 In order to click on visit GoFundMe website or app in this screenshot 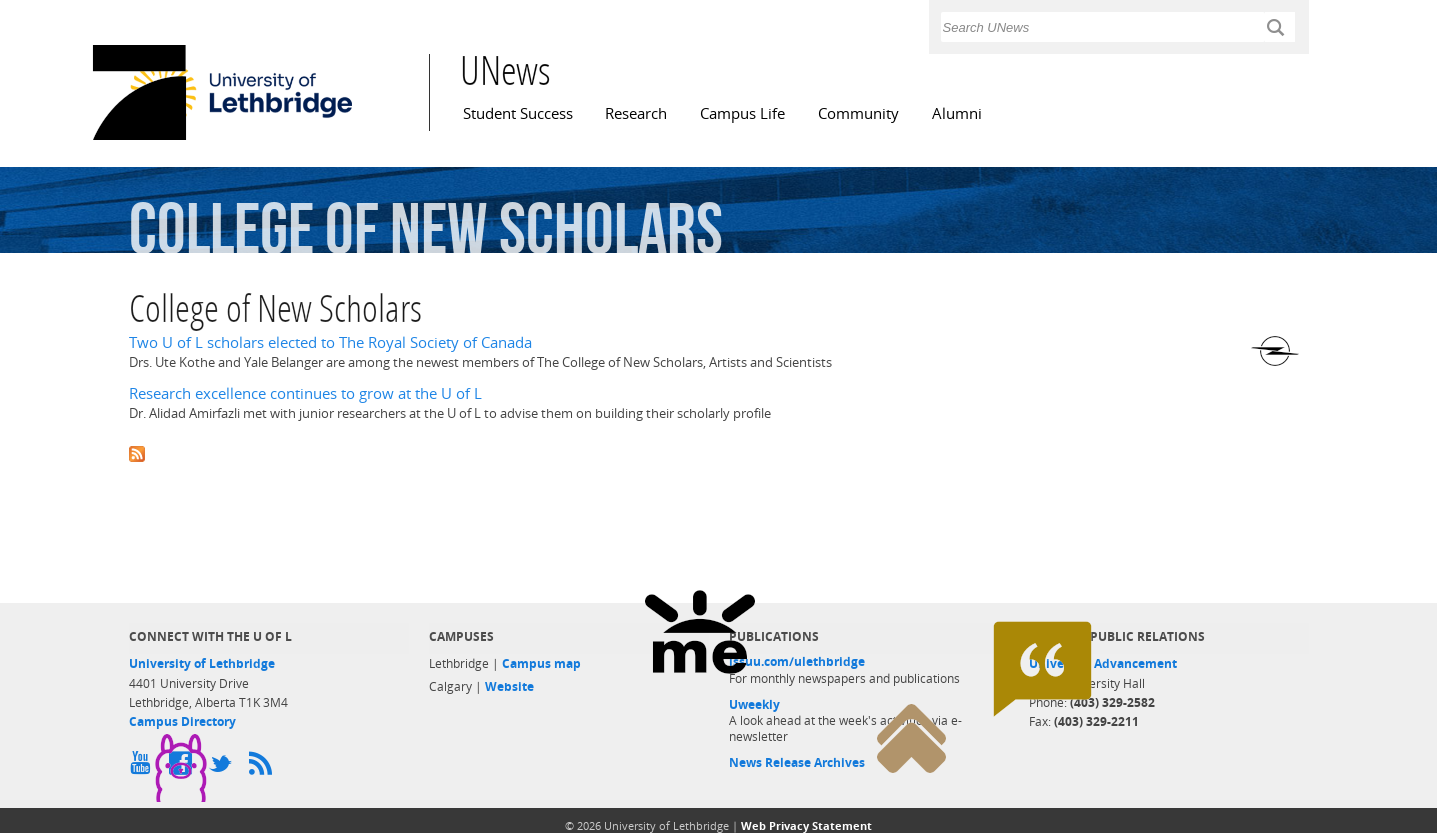, I will do `click(700, 632)`.